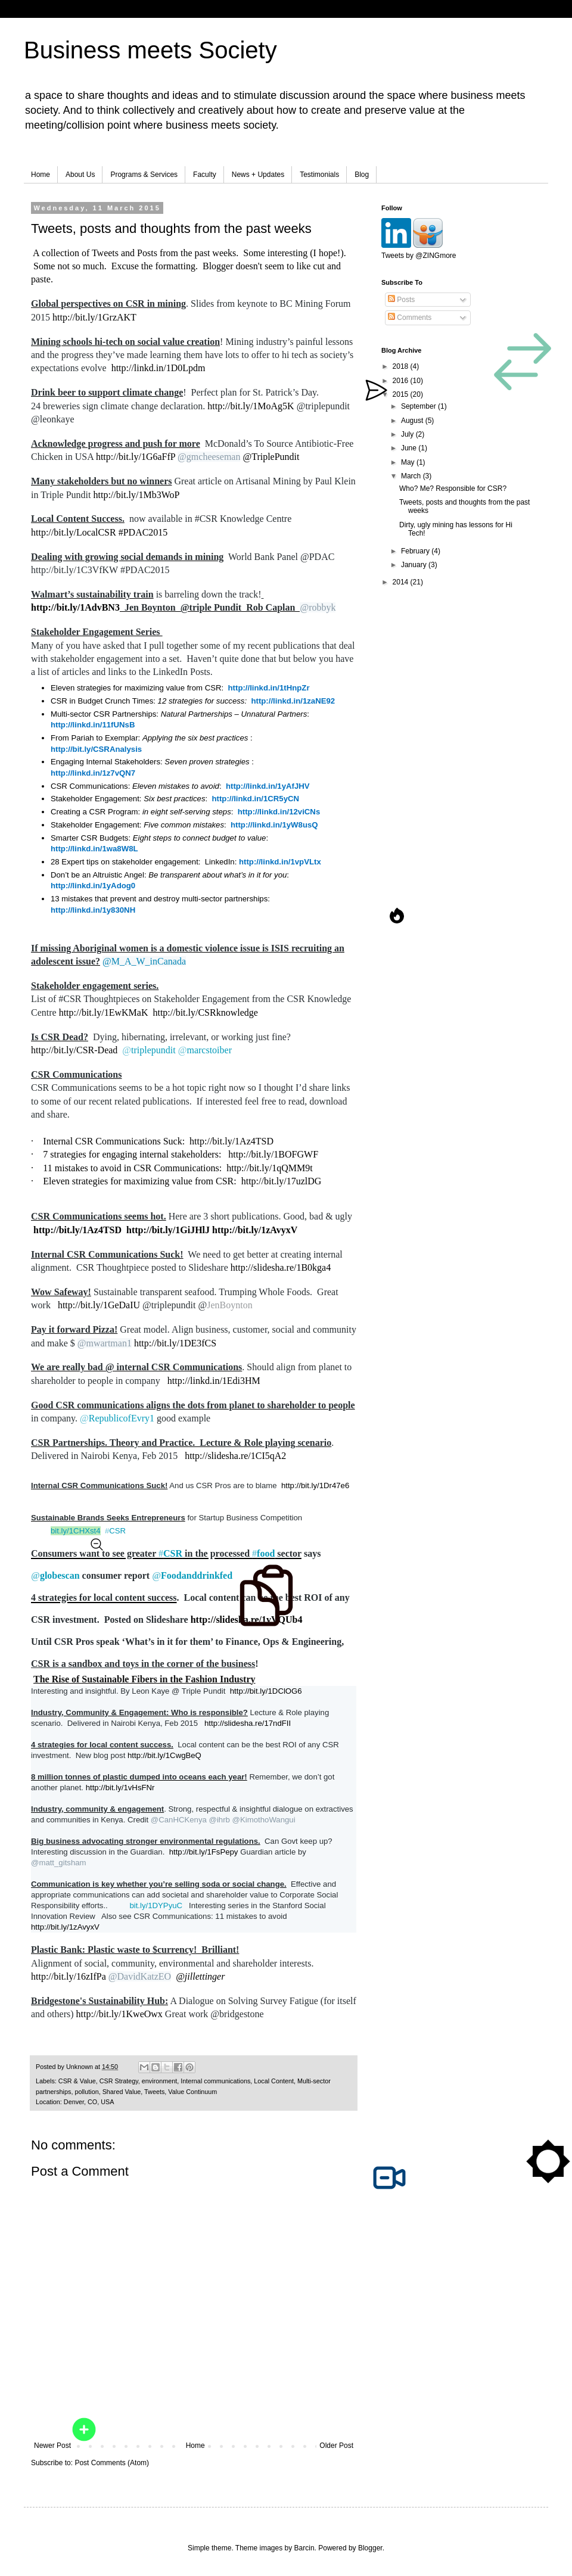 The height and width of the screenshot is (2576, 572). I want to click on swap or exchange items, so click(523, 362).